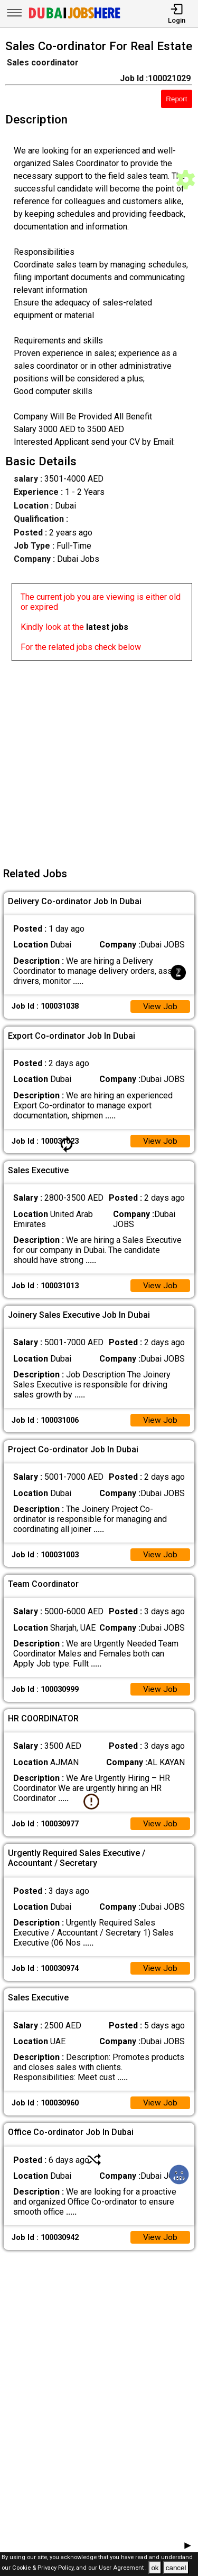 The width and height of the screenshot is (198, 2576). What do you see at coordinates (179, 2175) in the screenshot?
I see `indicates an awkward or uncomfortable status` at bounding box center [179, 2175].